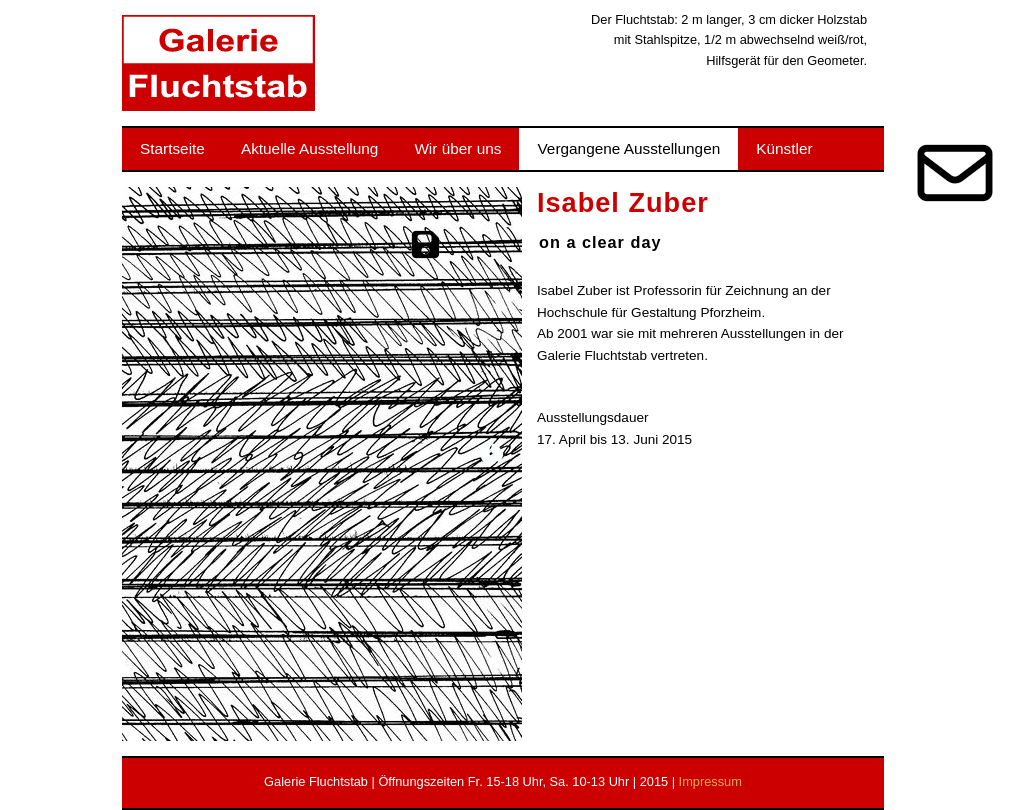  Describe the element at coordinates (491, 454) in the screenshot. I see `view analytics or statistics` at that location.